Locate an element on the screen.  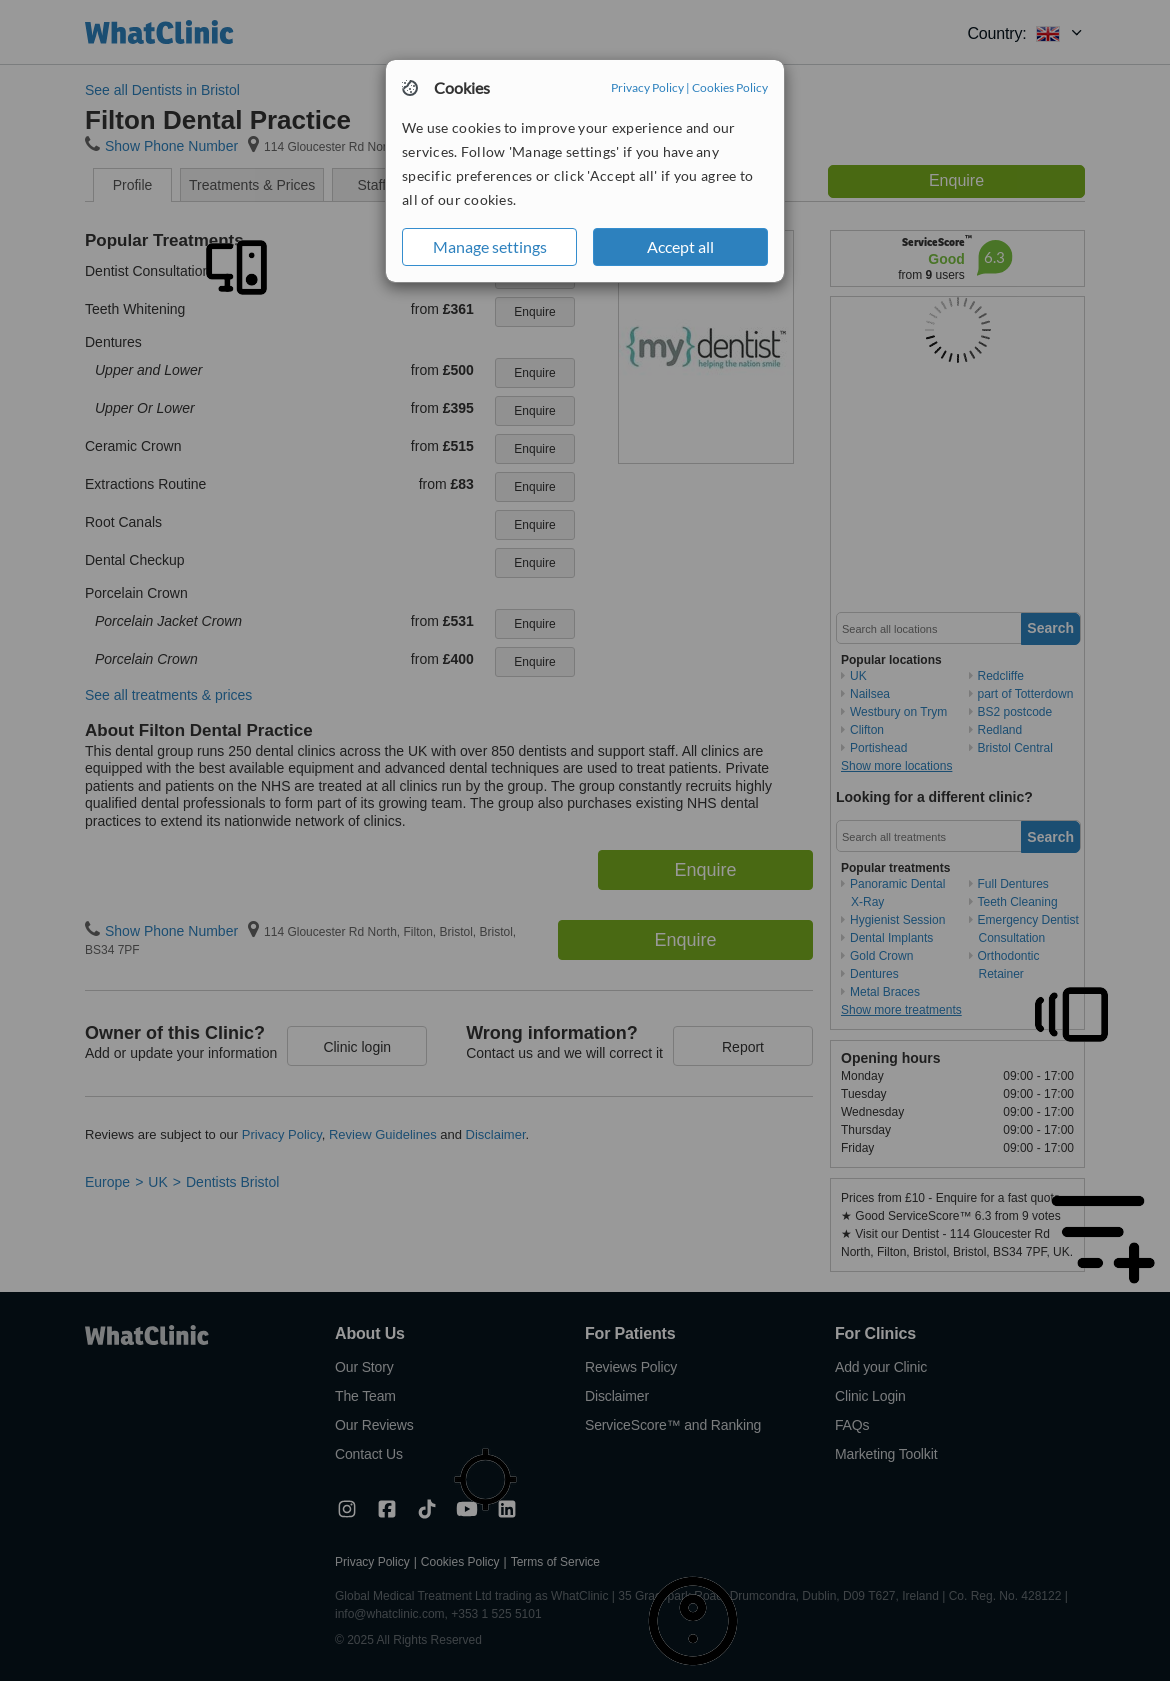
view connected devices is located at coordinates (236, 267).